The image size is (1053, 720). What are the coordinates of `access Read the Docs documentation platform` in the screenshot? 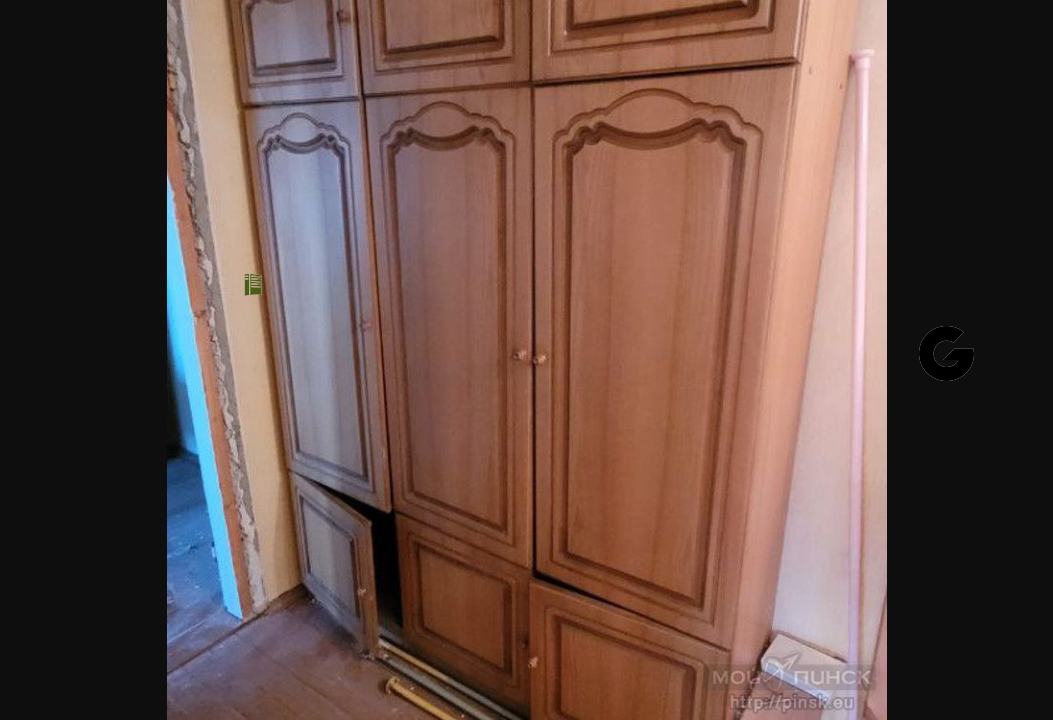 It's located at (253, 285).